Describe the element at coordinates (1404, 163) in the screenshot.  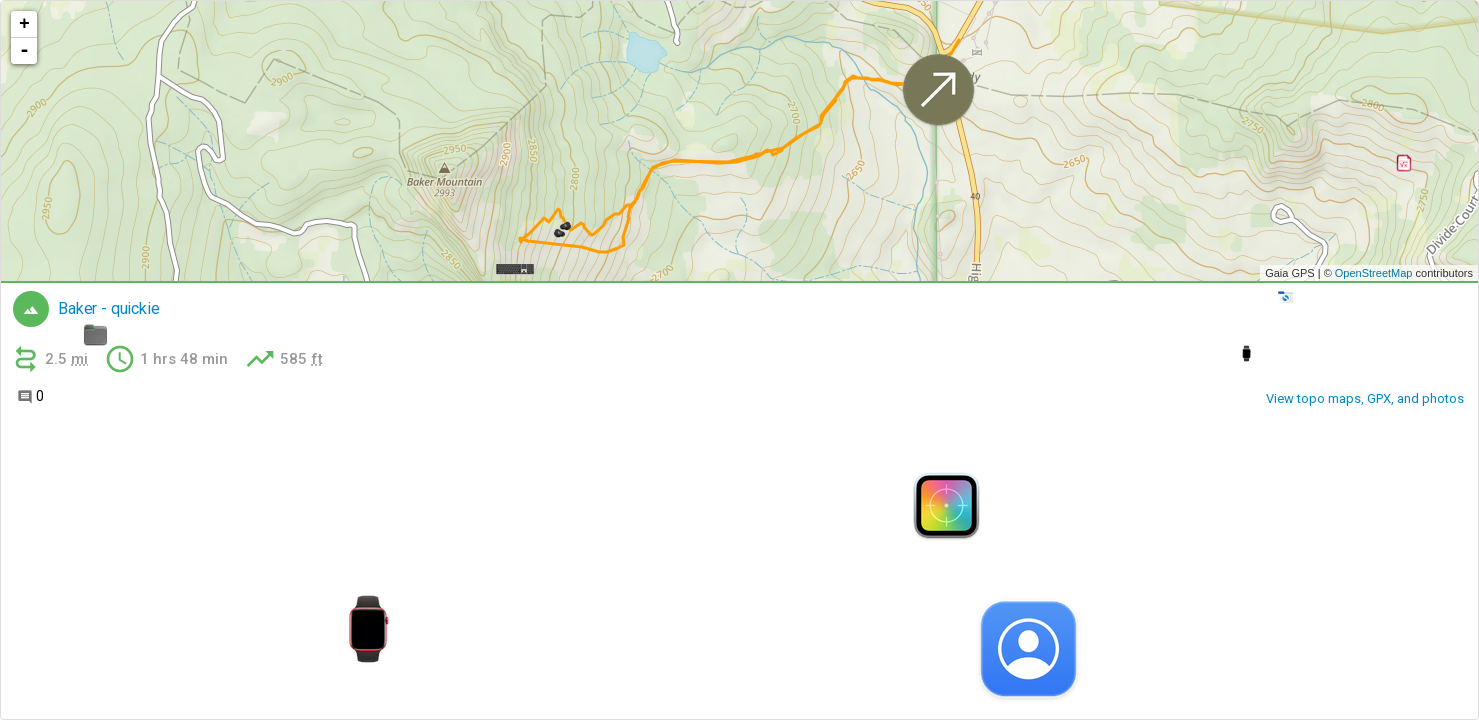
I see `open a formula template file` at that location.